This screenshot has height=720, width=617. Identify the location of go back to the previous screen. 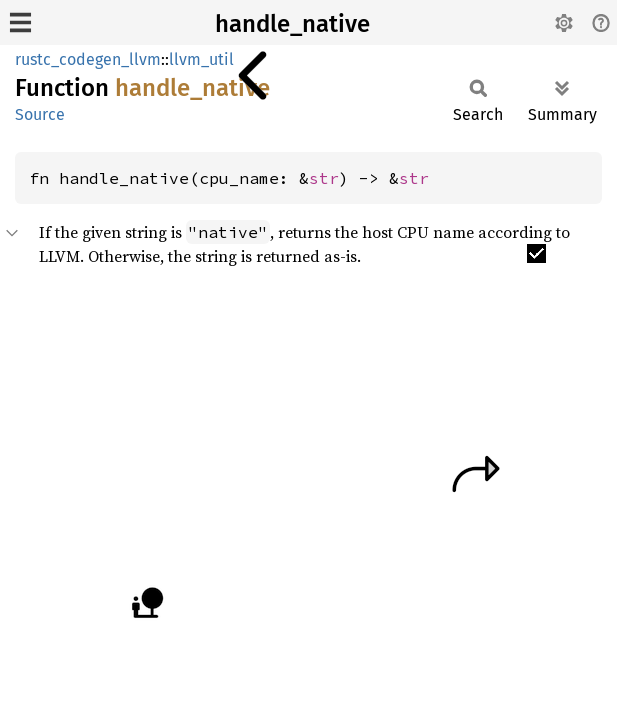
(252, 75).